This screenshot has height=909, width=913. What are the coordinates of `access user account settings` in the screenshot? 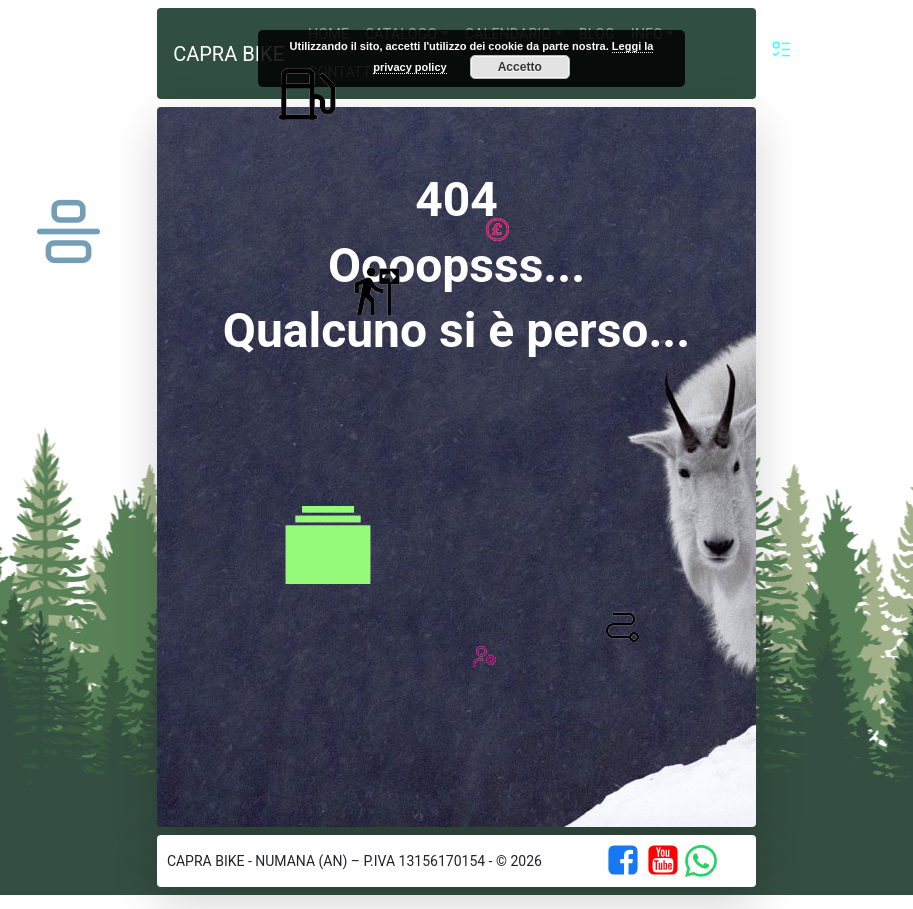 It's located at (484, 656).